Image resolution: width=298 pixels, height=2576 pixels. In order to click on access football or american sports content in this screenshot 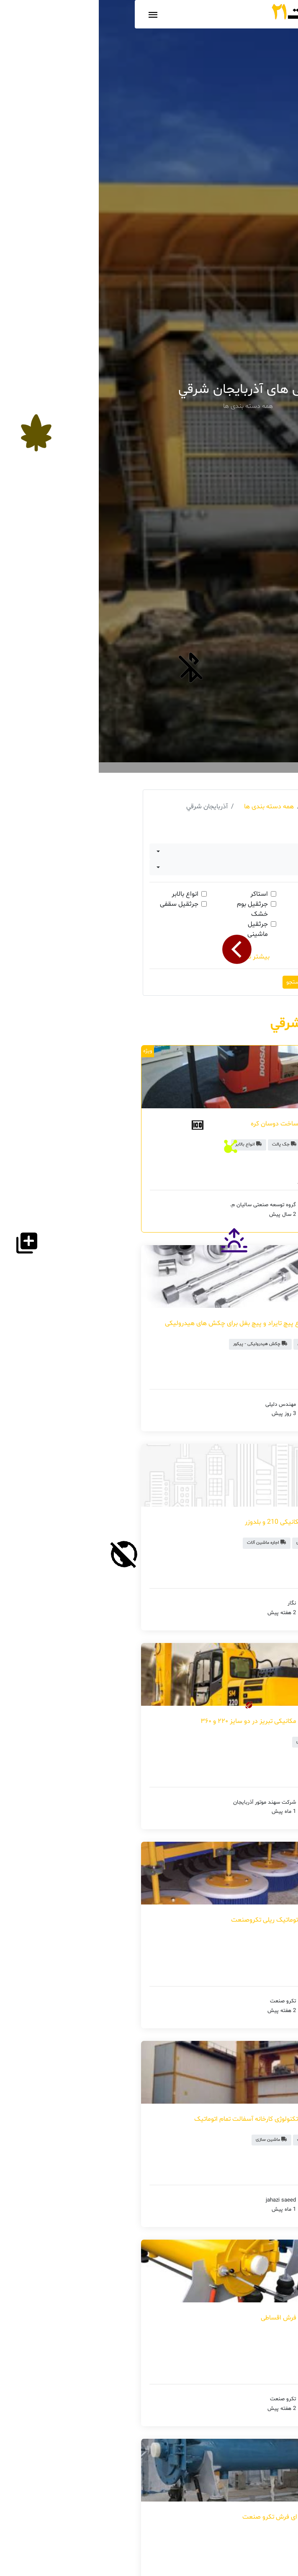, I will do `click(249, 1705)`.